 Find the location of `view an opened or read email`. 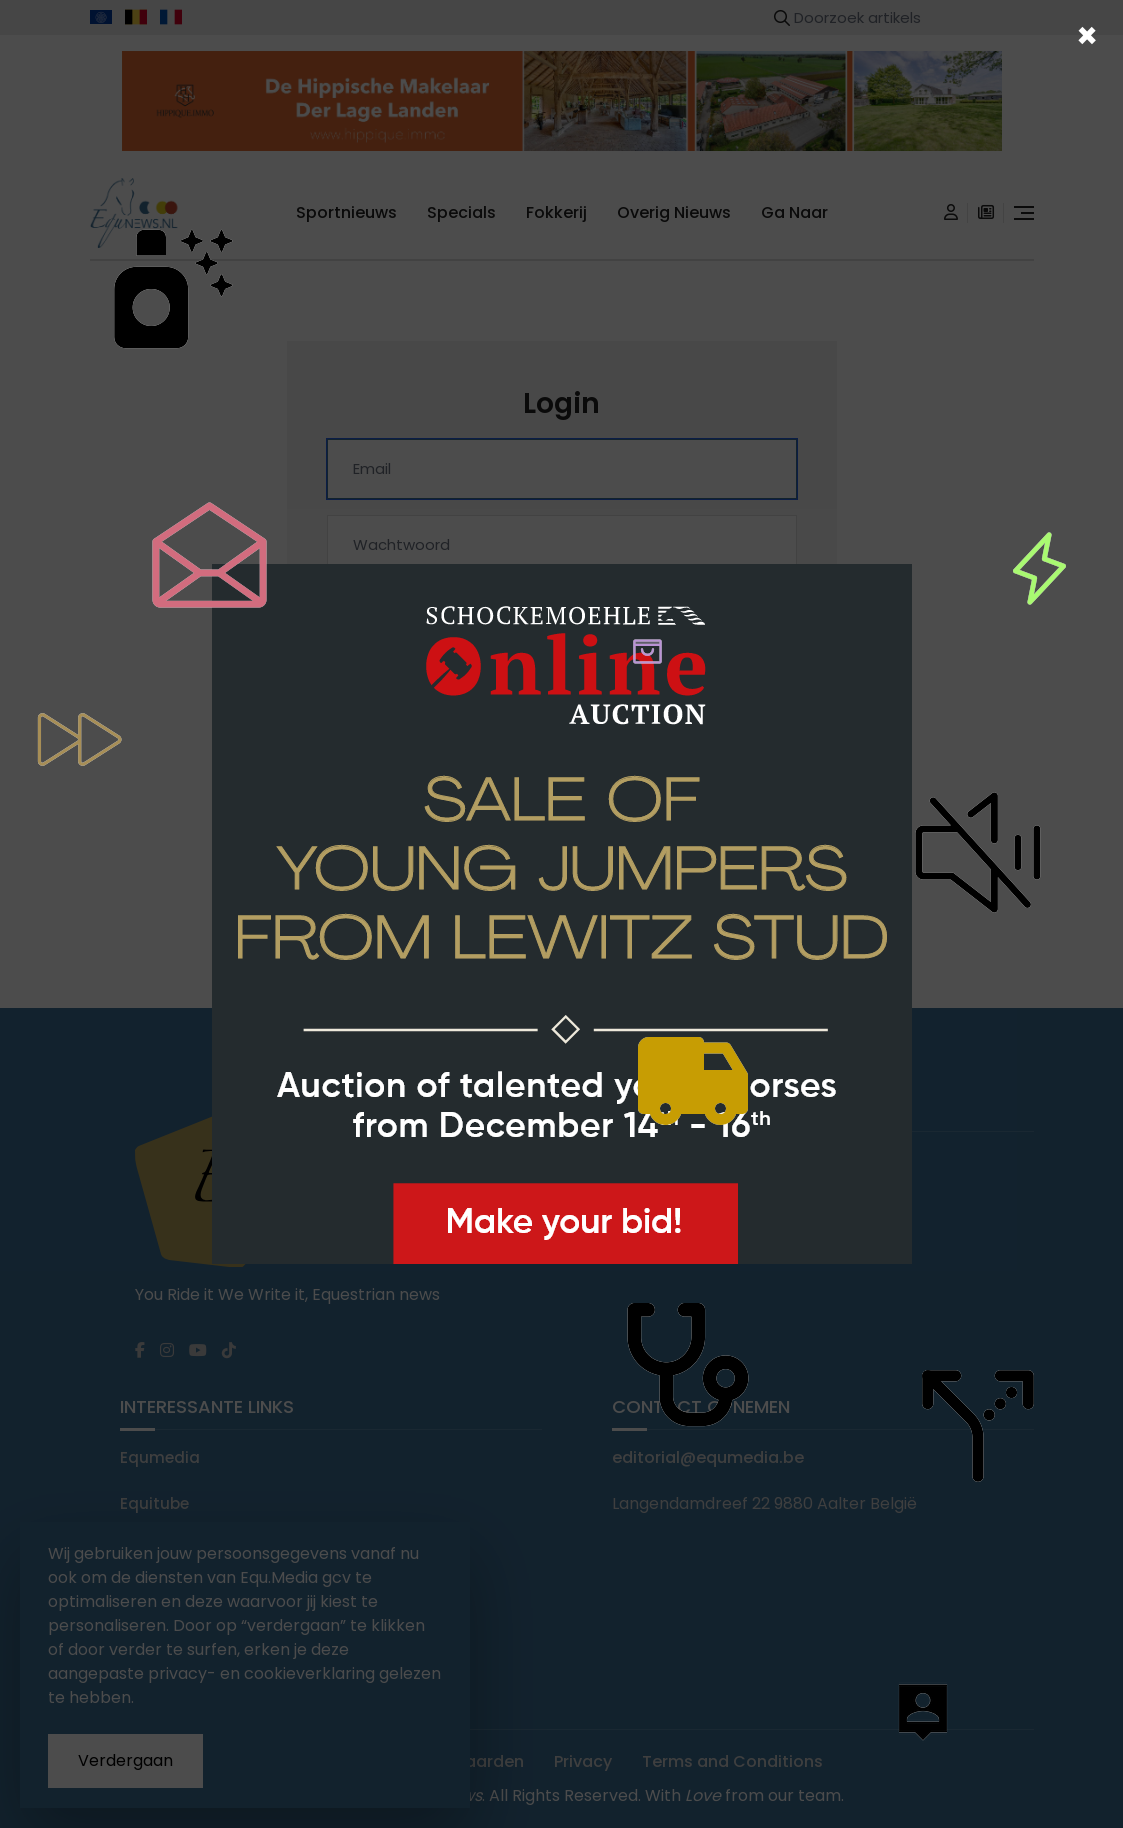

view an opened or read email is located at coordinates (209, 559).